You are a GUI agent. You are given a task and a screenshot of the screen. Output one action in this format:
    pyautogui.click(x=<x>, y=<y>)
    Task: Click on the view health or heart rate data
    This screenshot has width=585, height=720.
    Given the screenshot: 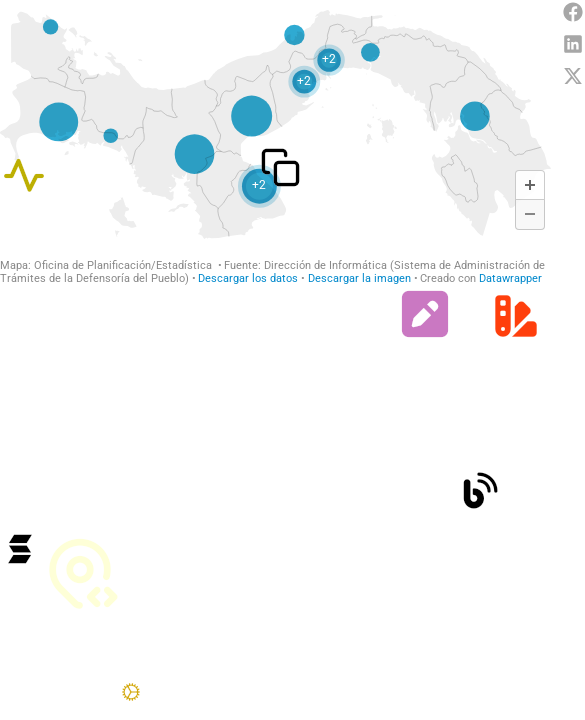 What is the action you would take?
    pyautogui.click(x=24, y=176)
    